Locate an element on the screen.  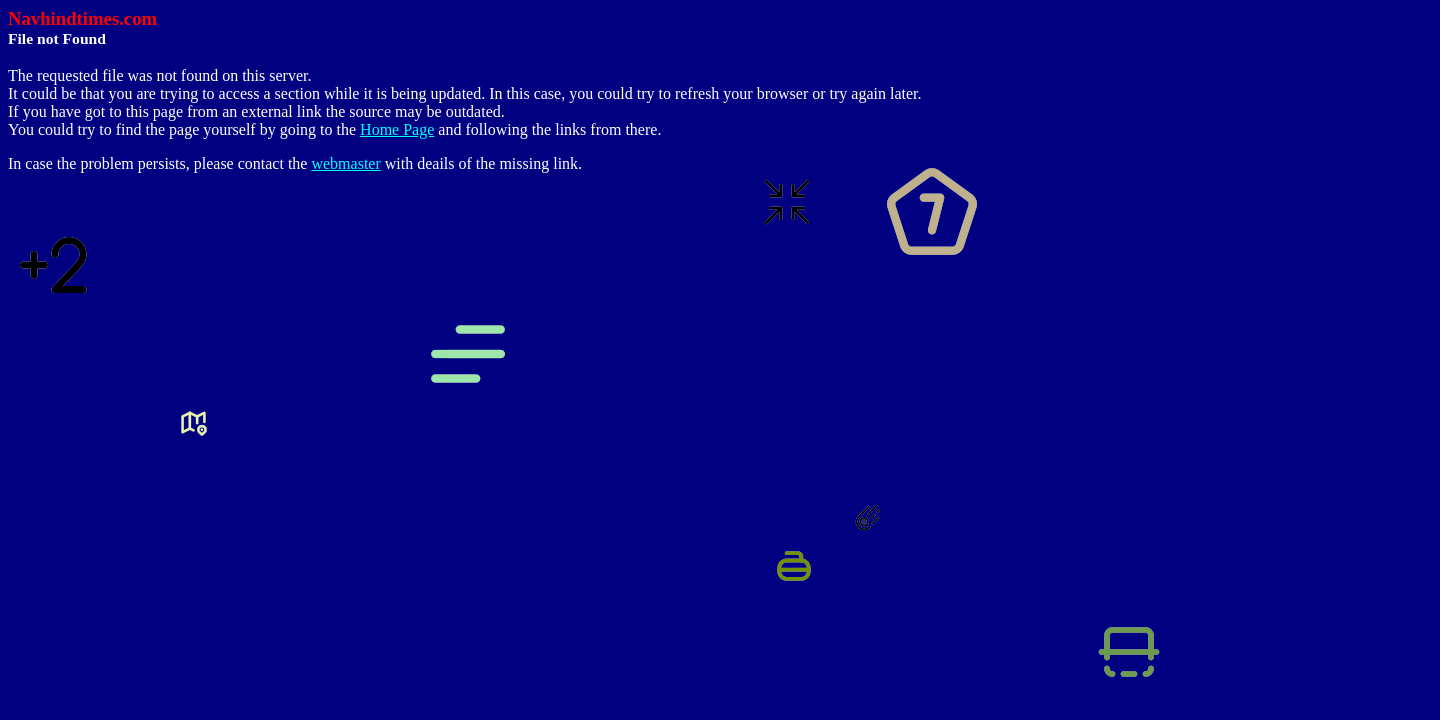
access curling sport content or scores is located at coordinates (794, 566).